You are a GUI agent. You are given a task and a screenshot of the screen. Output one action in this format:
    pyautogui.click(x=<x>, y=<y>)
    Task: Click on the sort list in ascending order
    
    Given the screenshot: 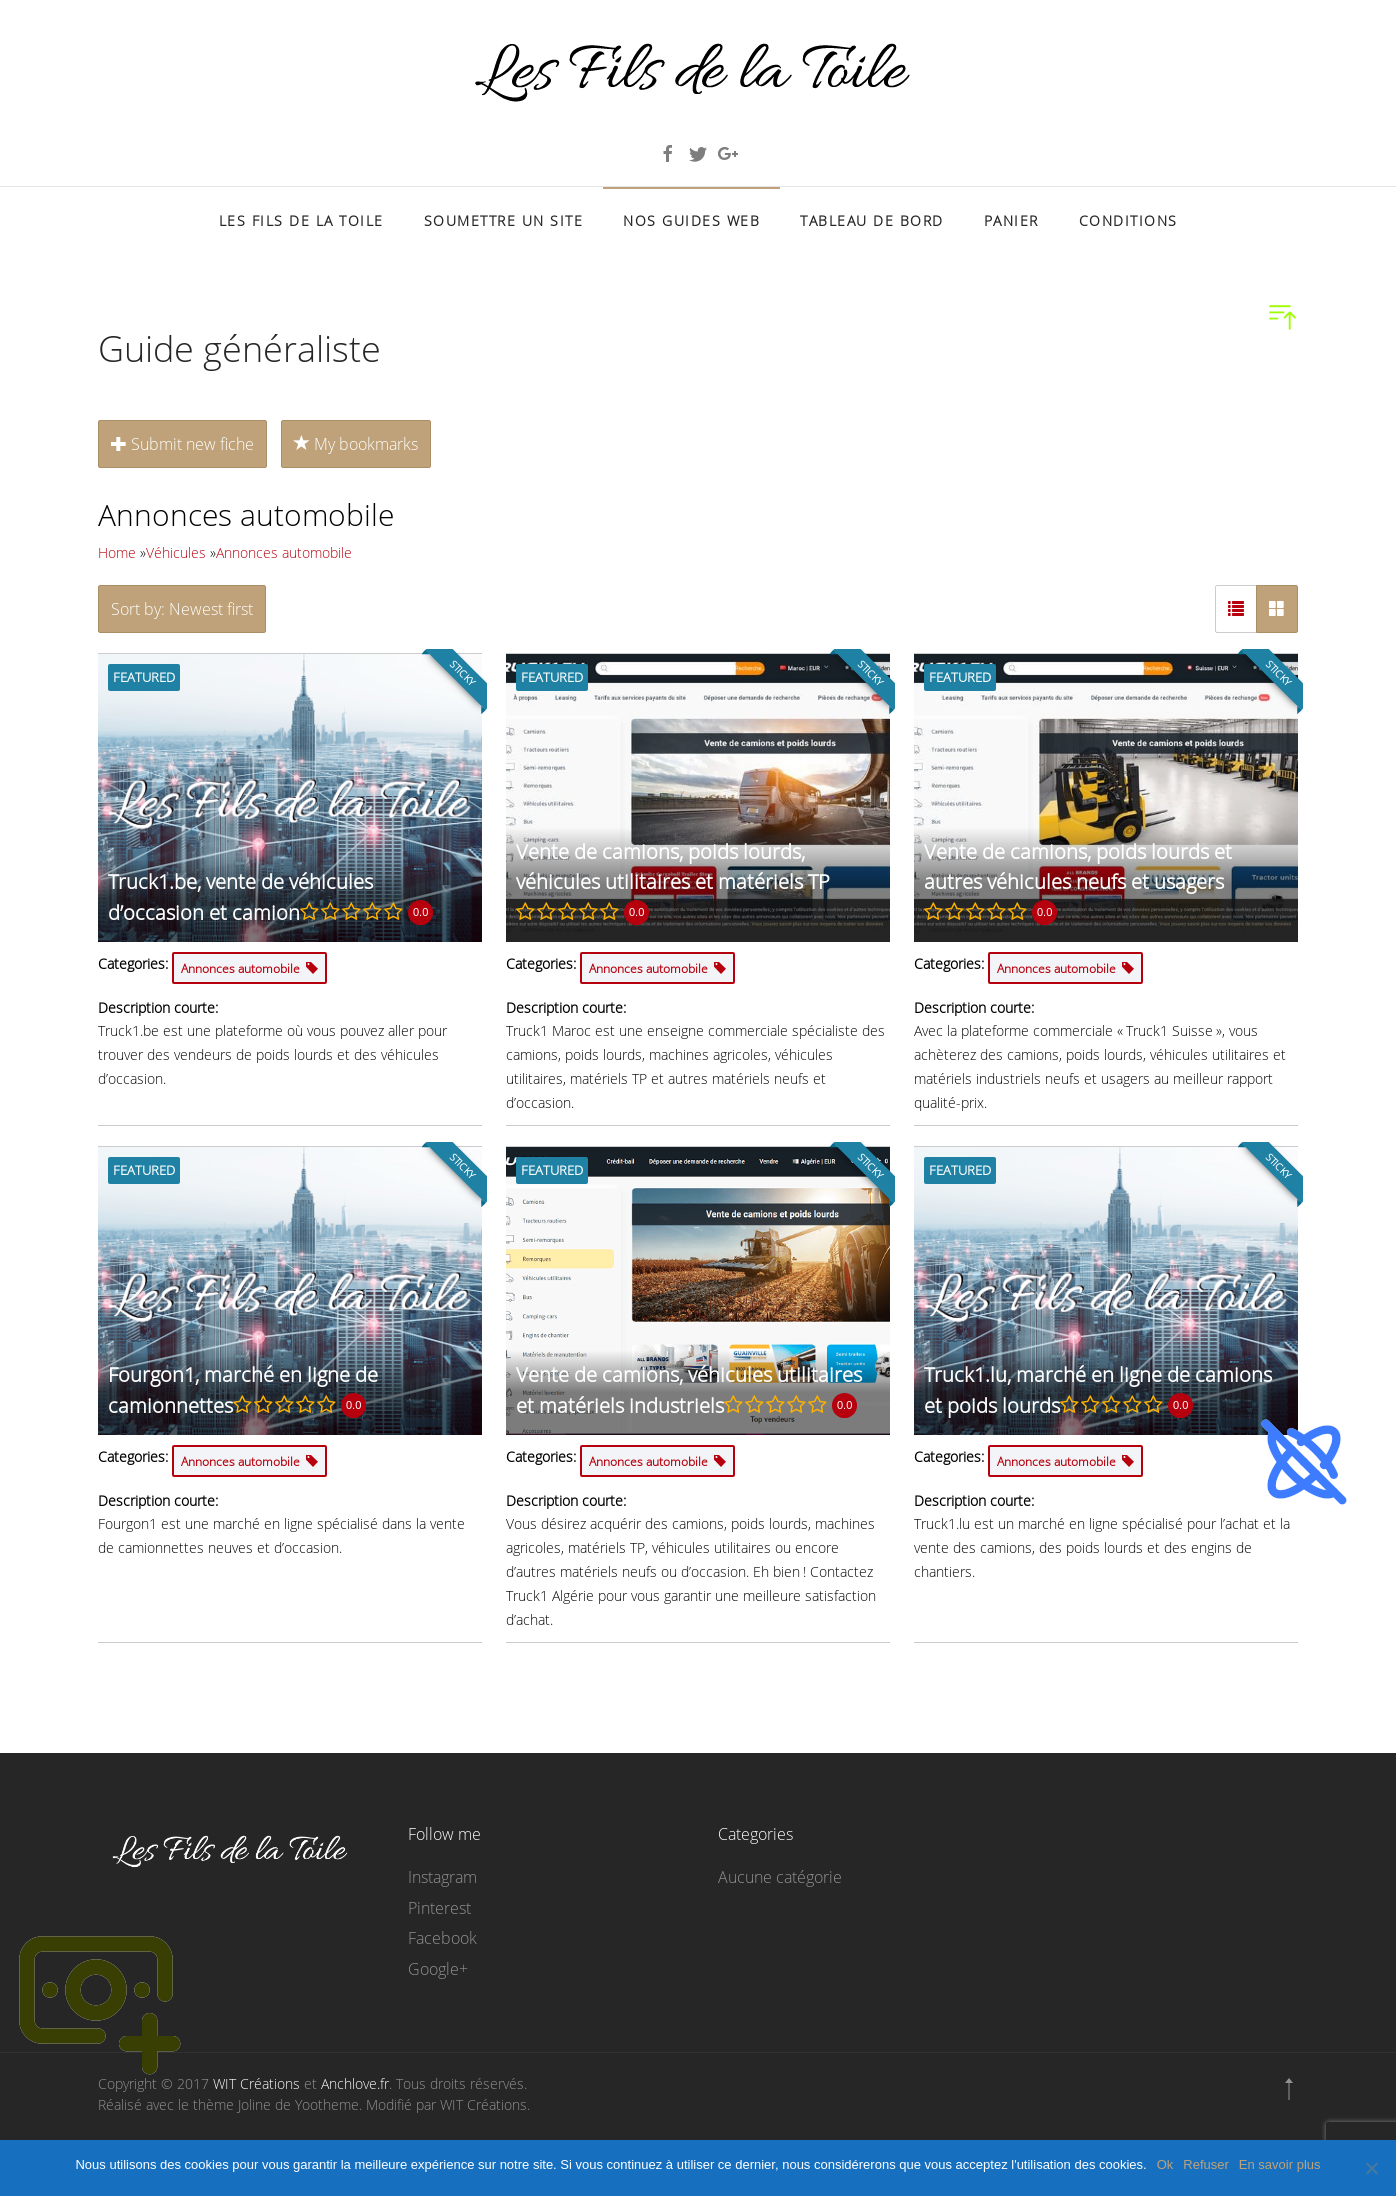 What is the action you would take?
    pyautogui.click(x=1282, y=316)
    